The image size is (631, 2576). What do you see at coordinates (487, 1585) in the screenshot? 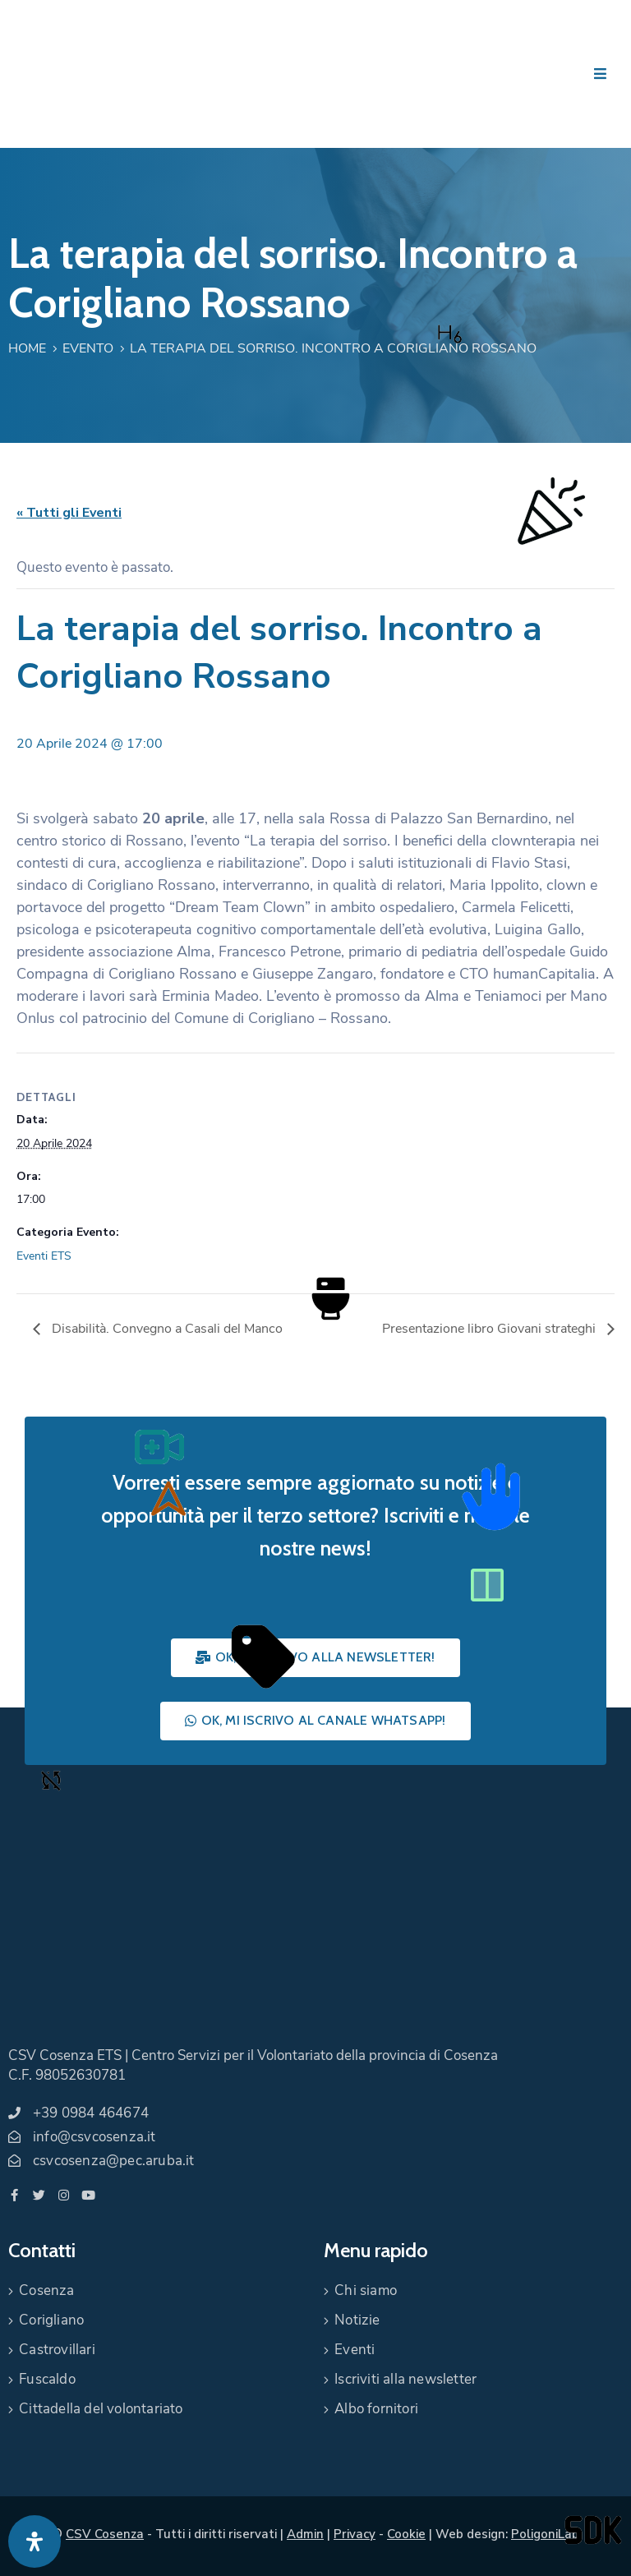
I see `split view horizontally into two panes` at bounding box center [487, 1585].